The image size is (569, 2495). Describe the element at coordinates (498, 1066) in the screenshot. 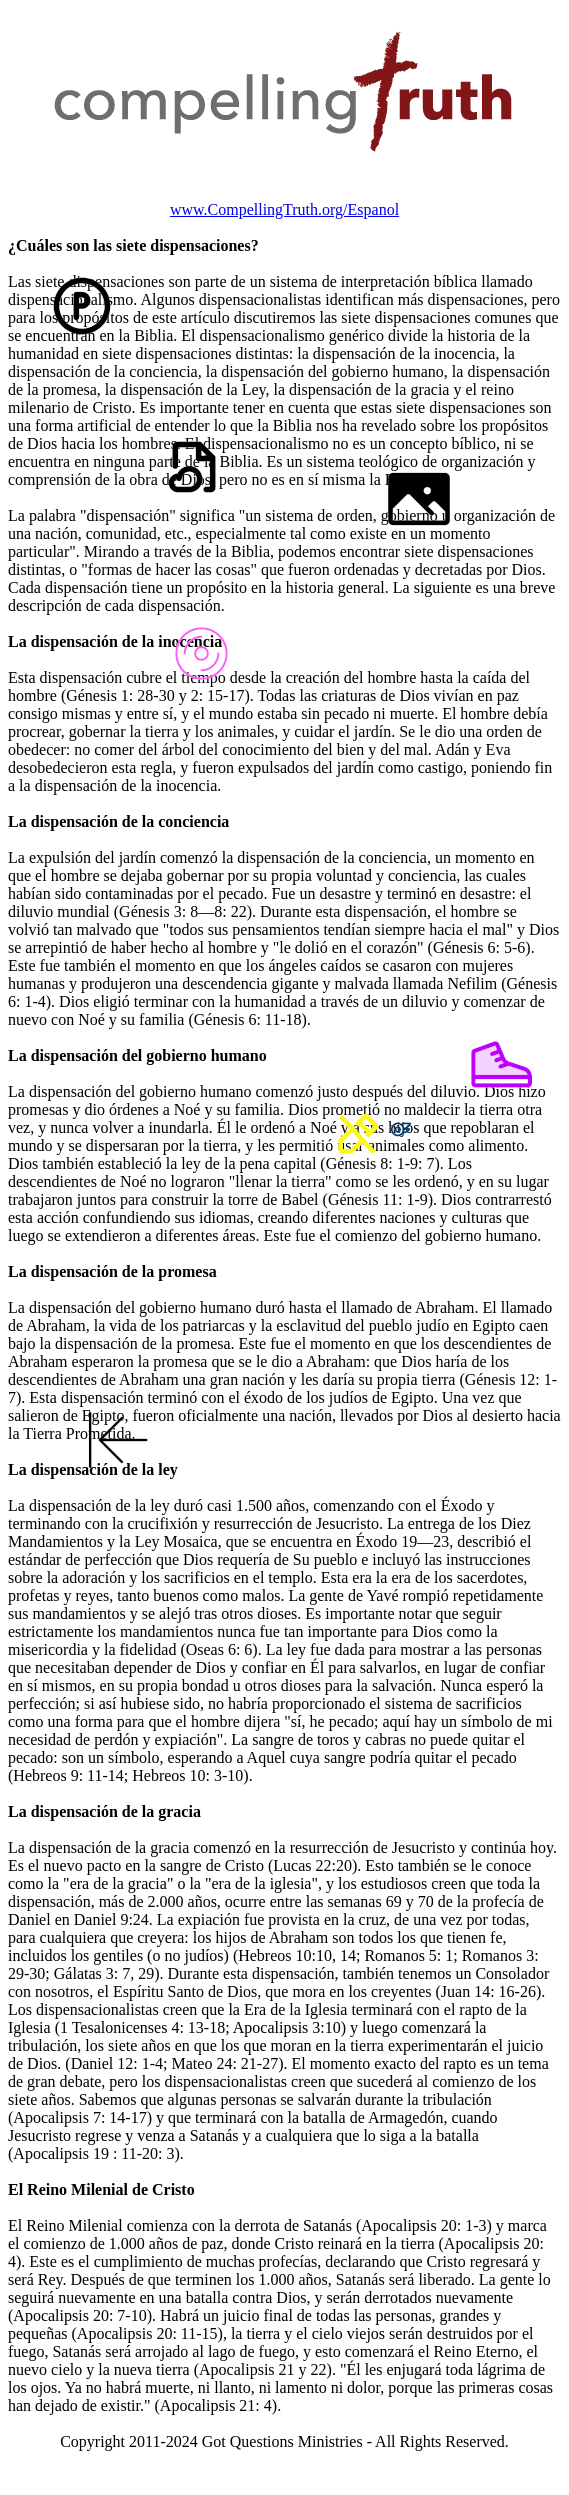

I see `access footwear or shoe category` at that location.